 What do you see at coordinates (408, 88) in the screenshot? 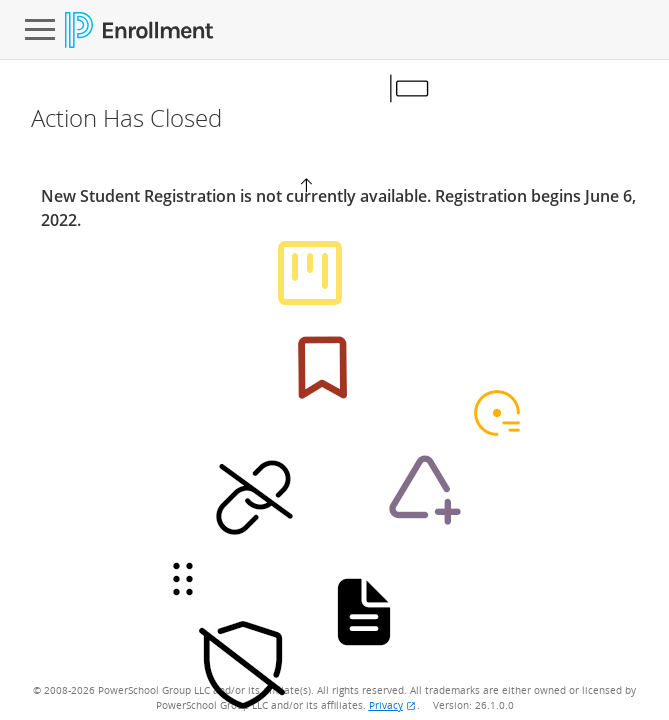
I see `align content to the left` at bounding box center [408, 88].